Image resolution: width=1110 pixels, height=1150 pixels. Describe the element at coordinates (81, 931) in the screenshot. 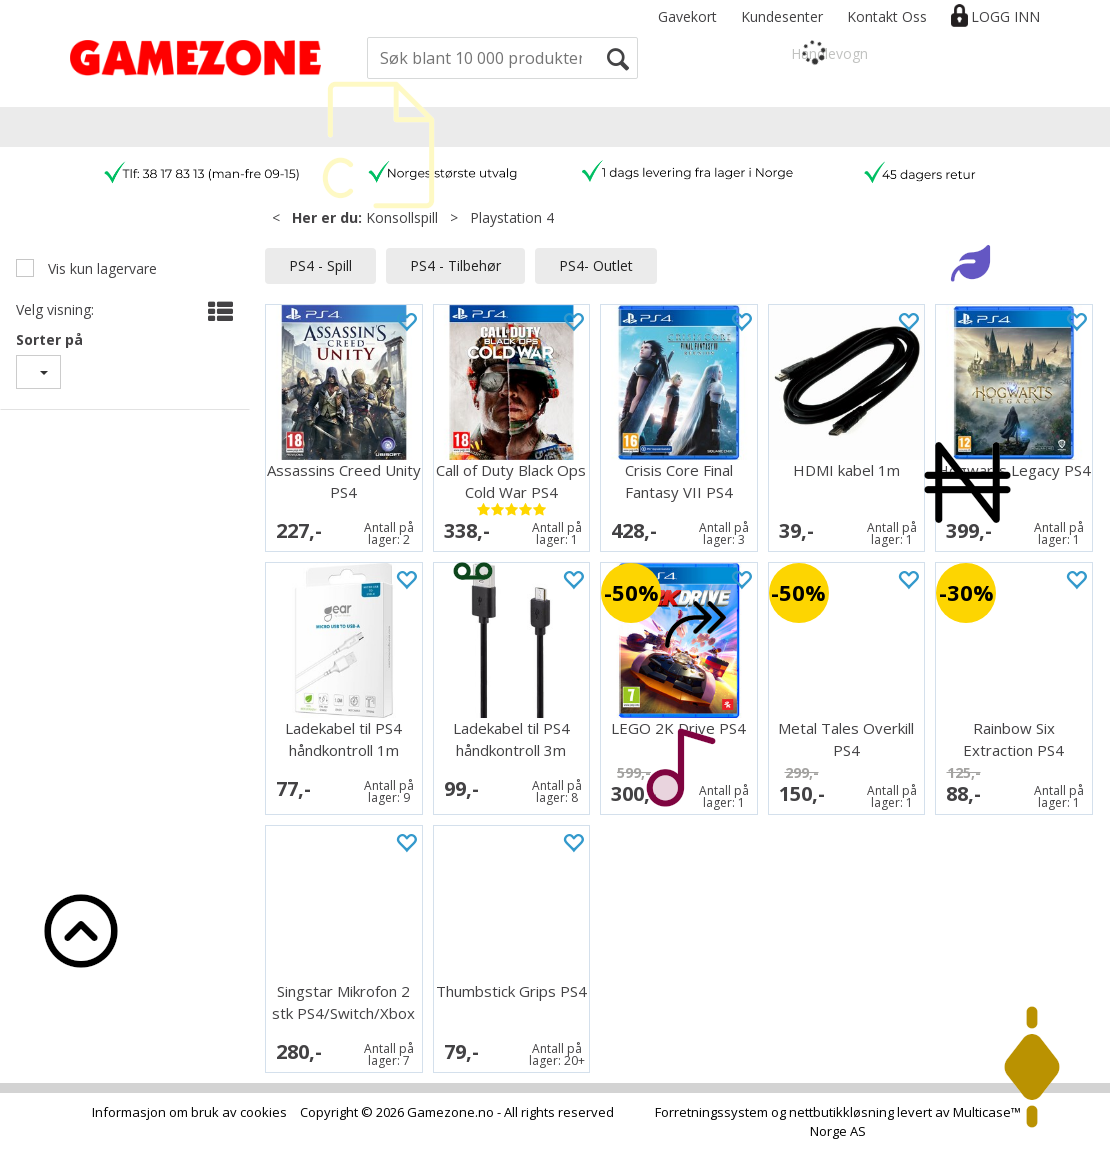

I see `scroll to top of page` at that location.